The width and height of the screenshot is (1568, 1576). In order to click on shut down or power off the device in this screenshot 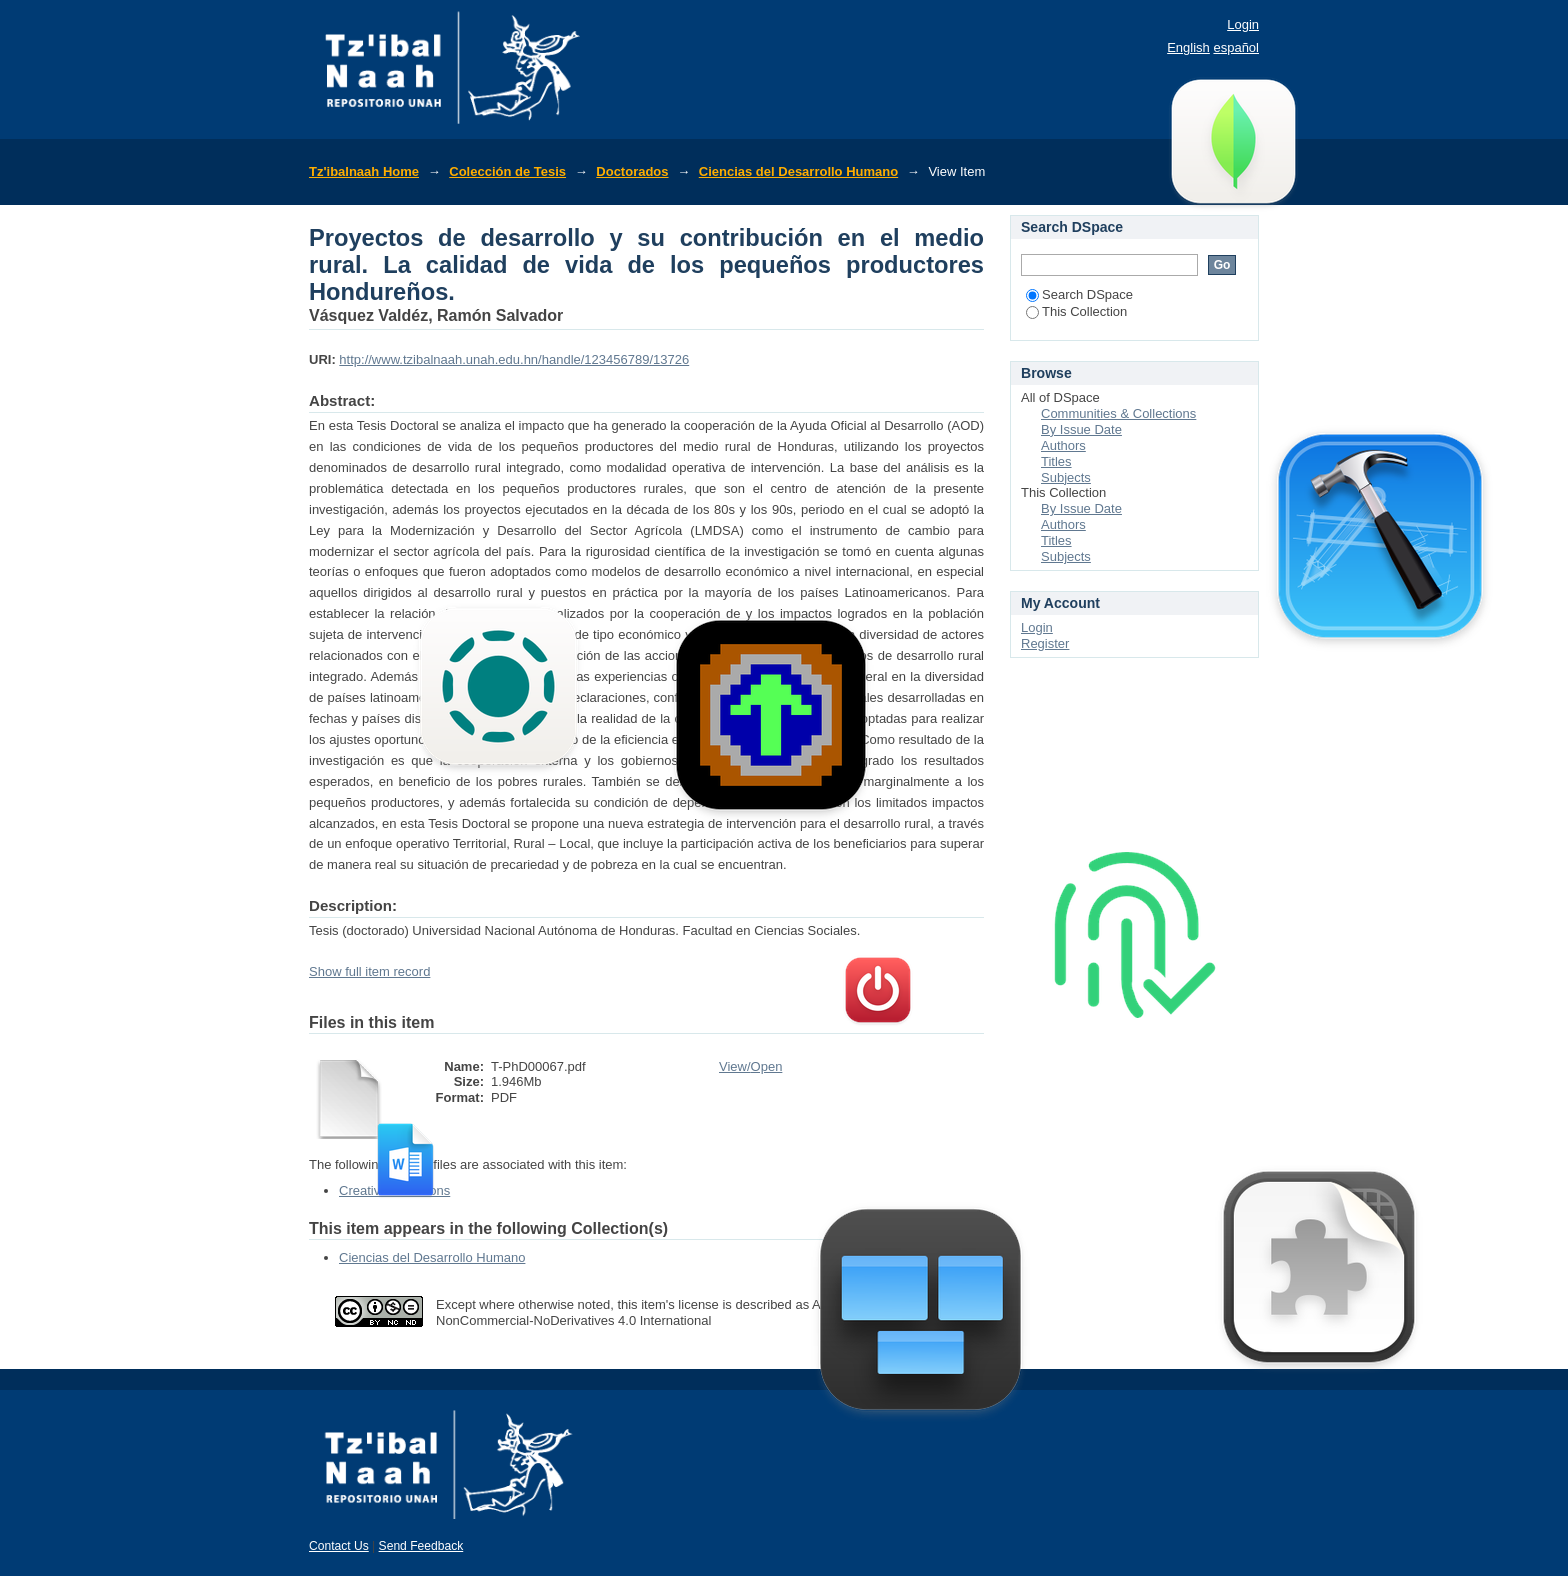, I will do `click(878, 990)`.